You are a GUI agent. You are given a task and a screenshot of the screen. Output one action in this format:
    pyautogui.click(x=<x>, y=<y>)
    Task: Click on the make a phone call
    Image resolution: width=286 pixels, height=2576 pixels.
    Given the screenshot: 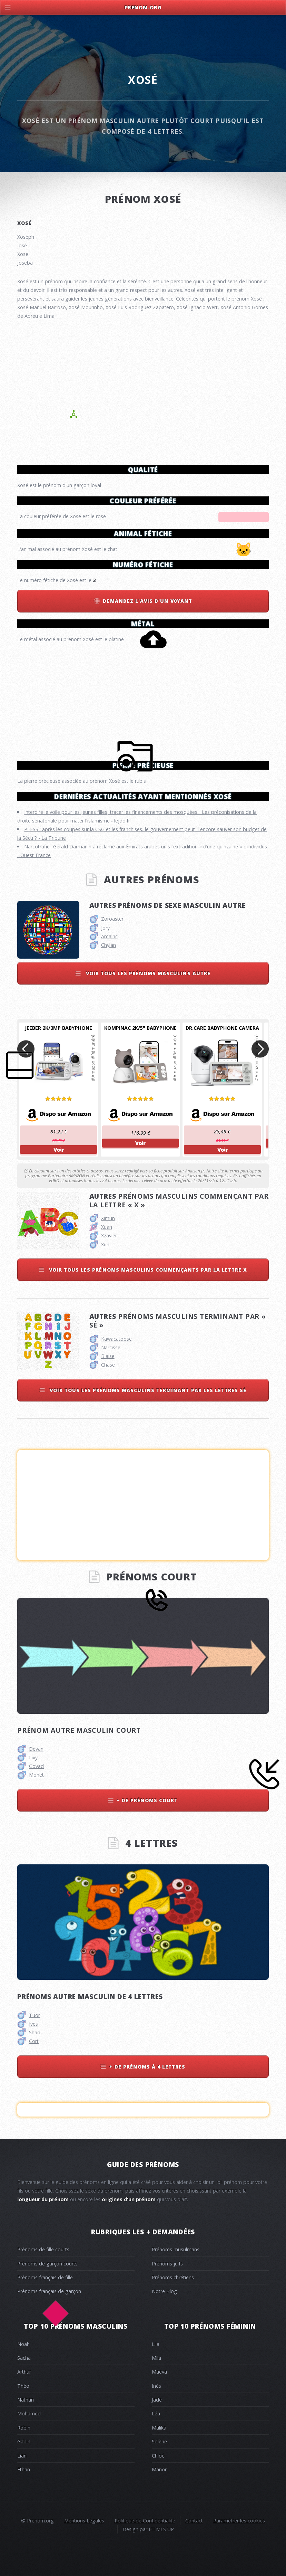 What is the action you would take?
    pyautogui.click(x=157, y=1599)
    